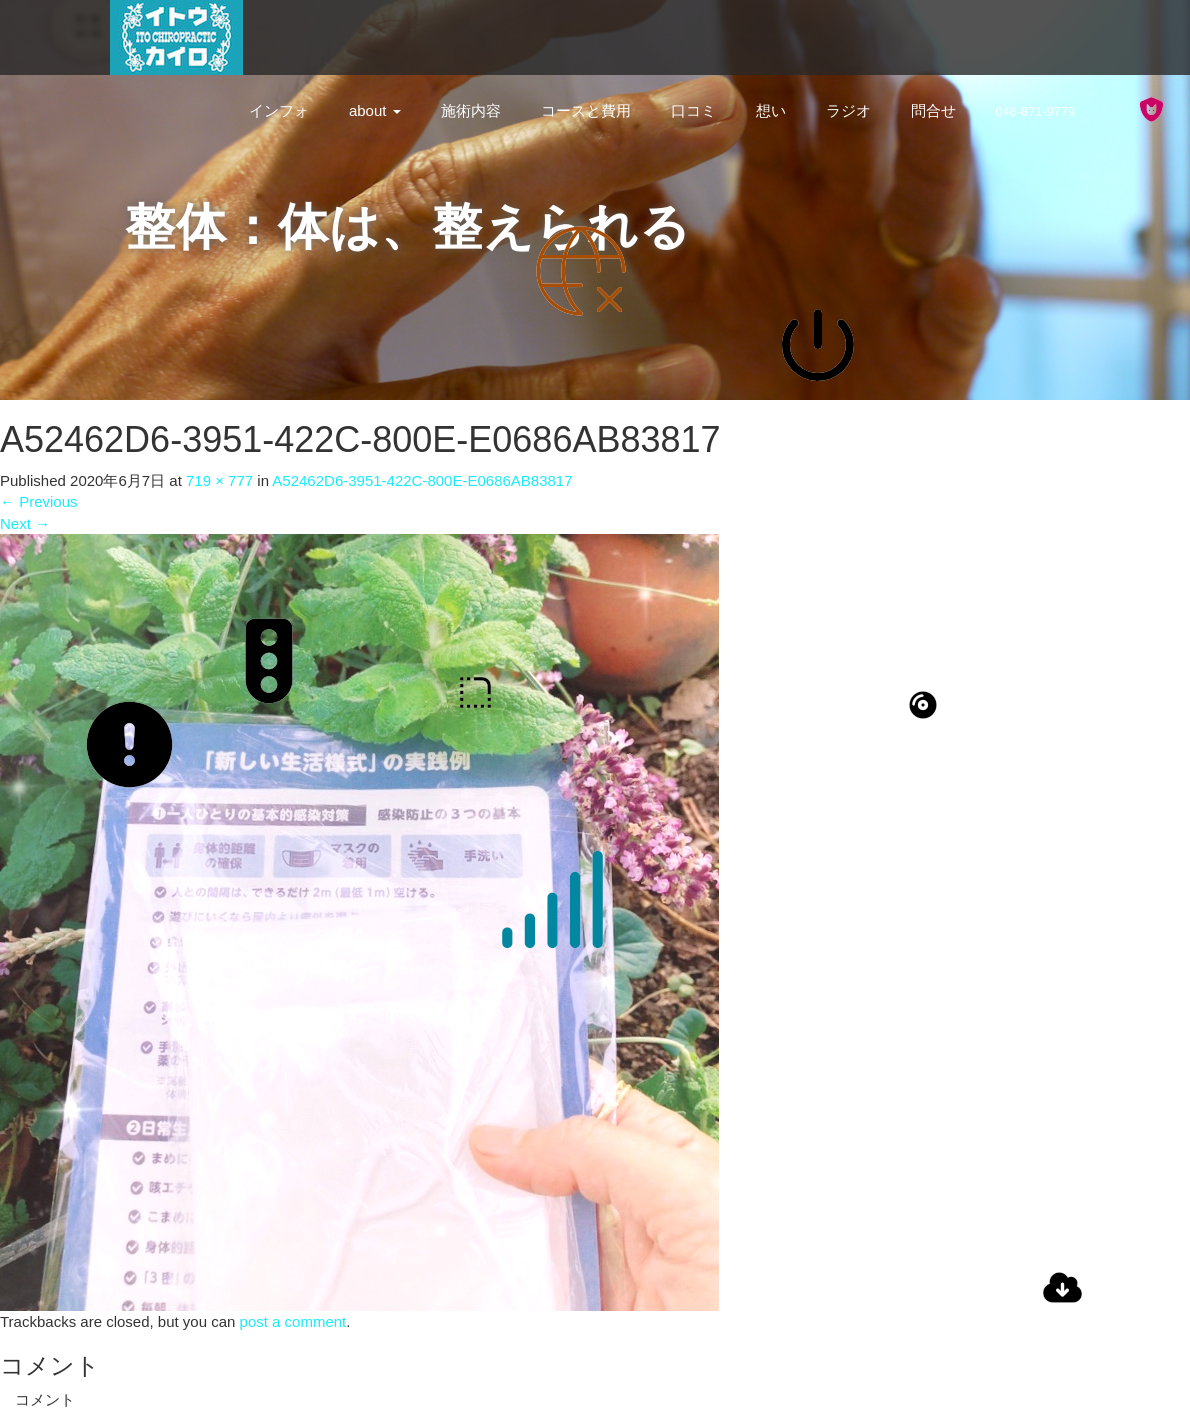  Describe the element at coordinates (129, 744) in the screenshot. I see `indicates a warning or alert requiring attention` at that location.